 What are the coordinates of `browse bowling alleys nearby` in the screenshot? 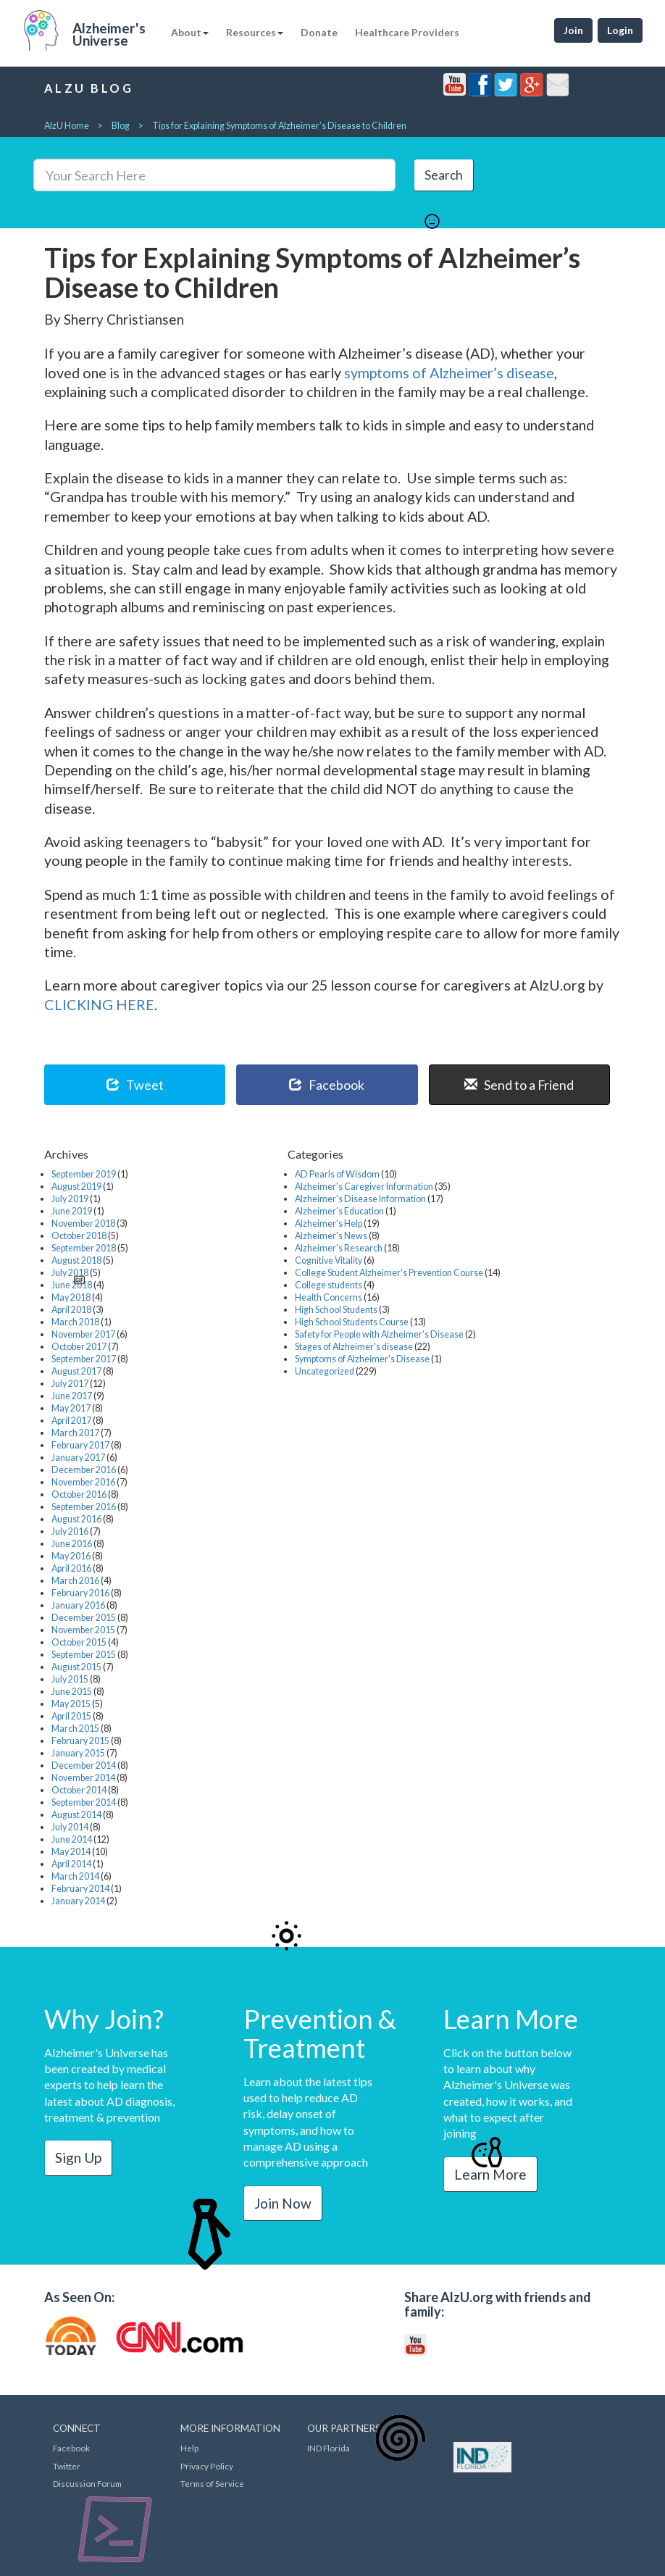 It's located at (487, 2152).